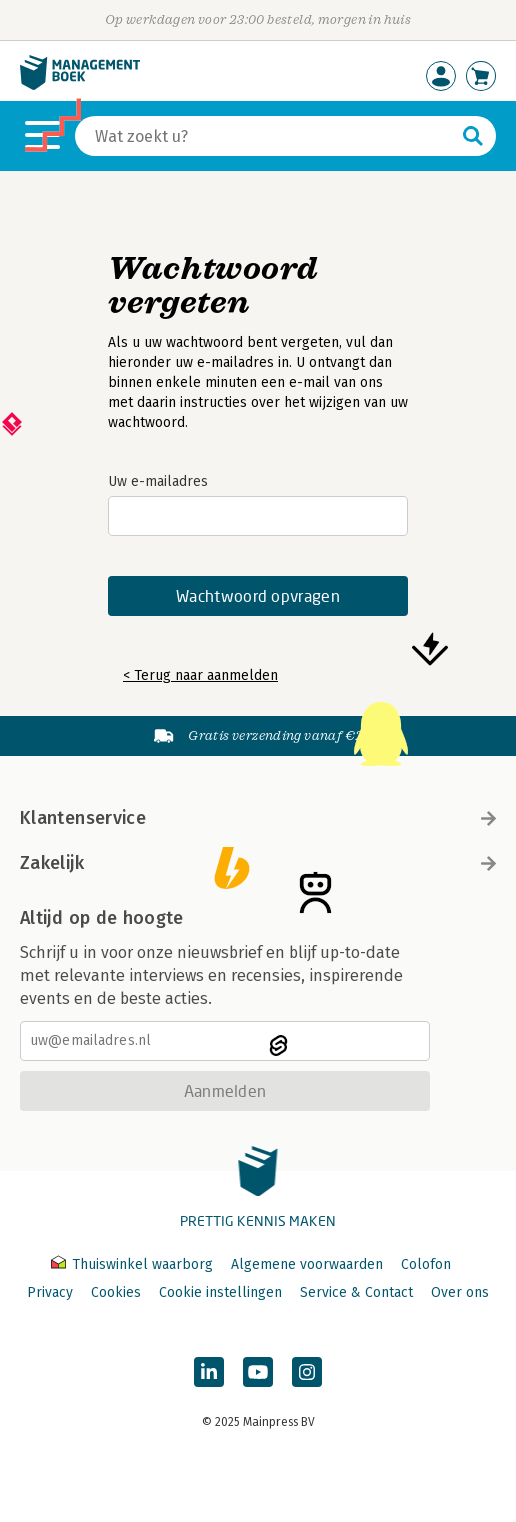 This screenshot has width=516, height=1522. Describe the element at coordinates (53, 125) in the screenshot. I see `open the FutureLearn online learning platform` at that location.